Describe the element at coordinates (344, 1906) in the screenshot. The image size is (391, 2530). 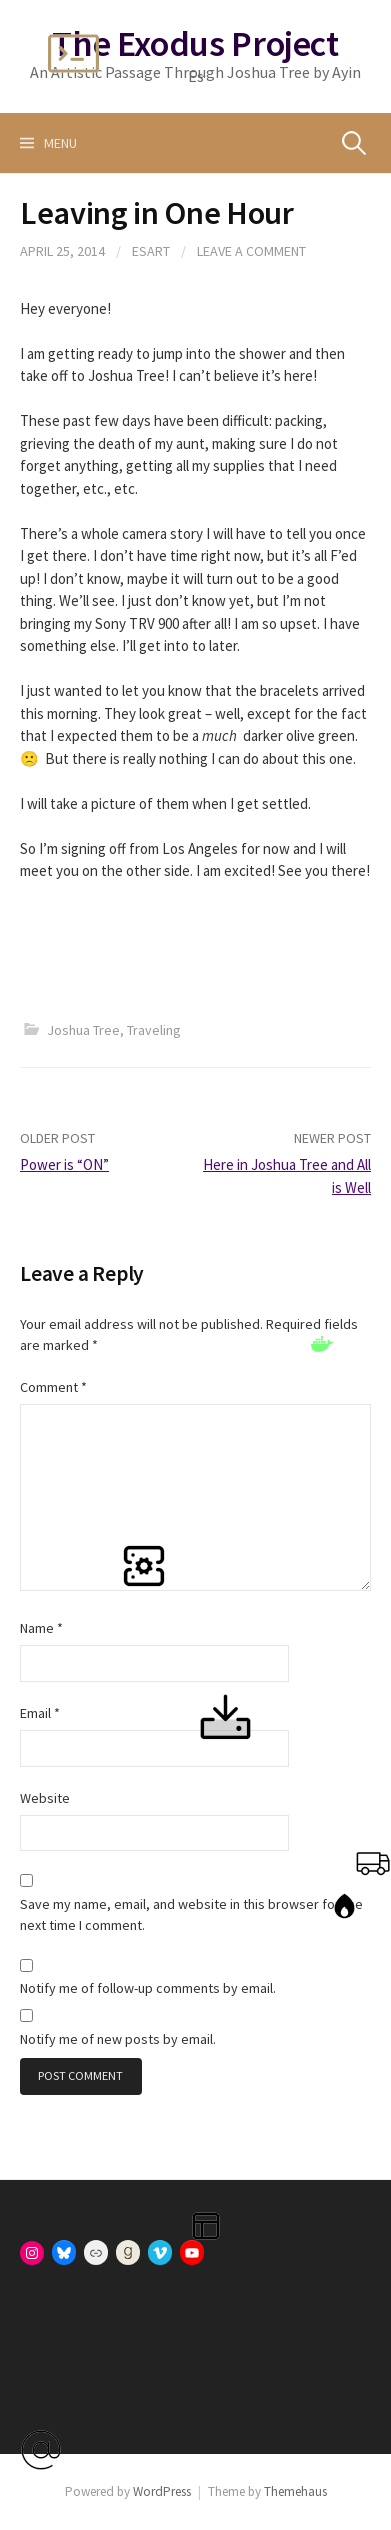
I see `indicates trending or hot content` at that location.